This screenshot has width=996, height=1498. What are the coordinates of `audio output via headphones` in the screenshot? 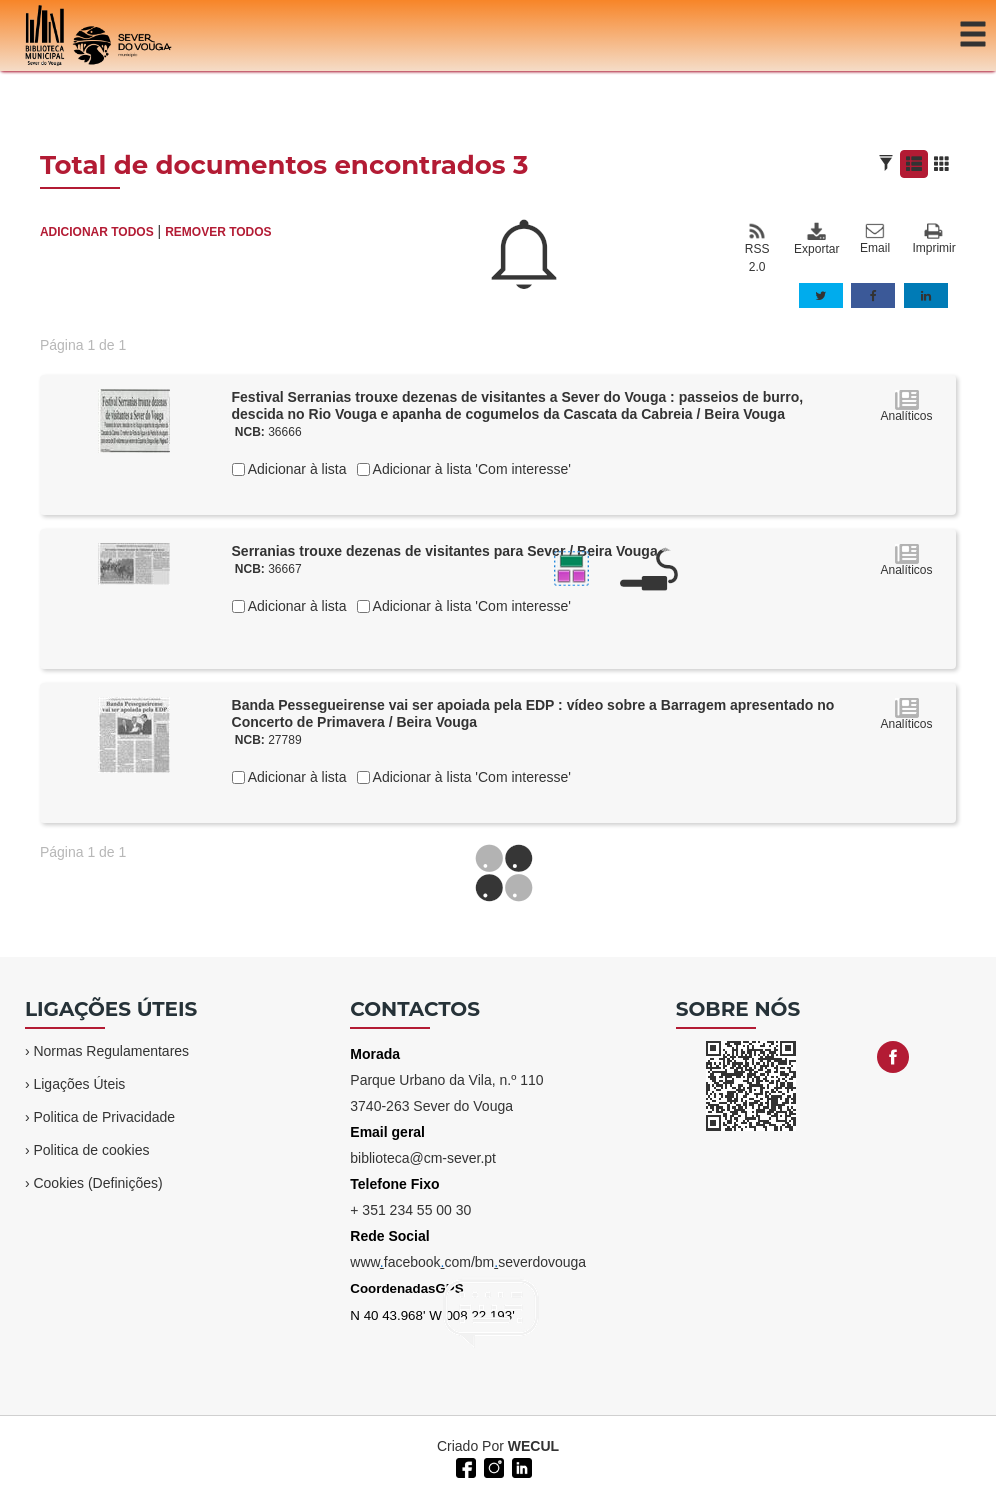 It's located at (649, 576).